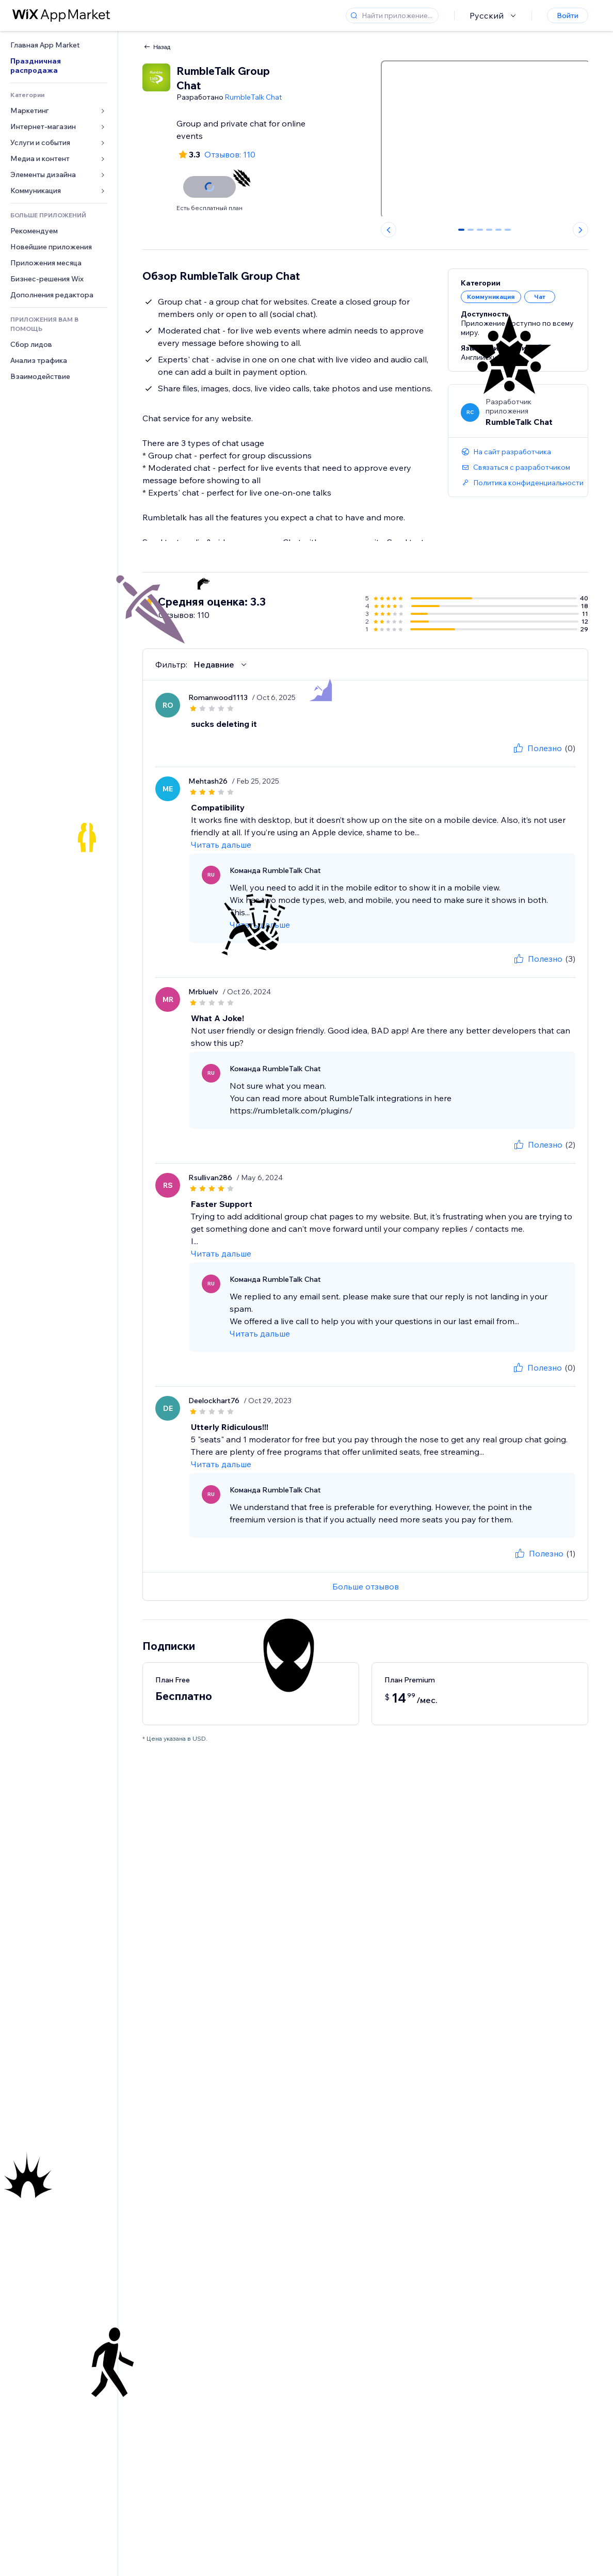 This screenshot has width=613, height=2576. I want to click on enter a new area or portal in a game, so click(28, 2175).